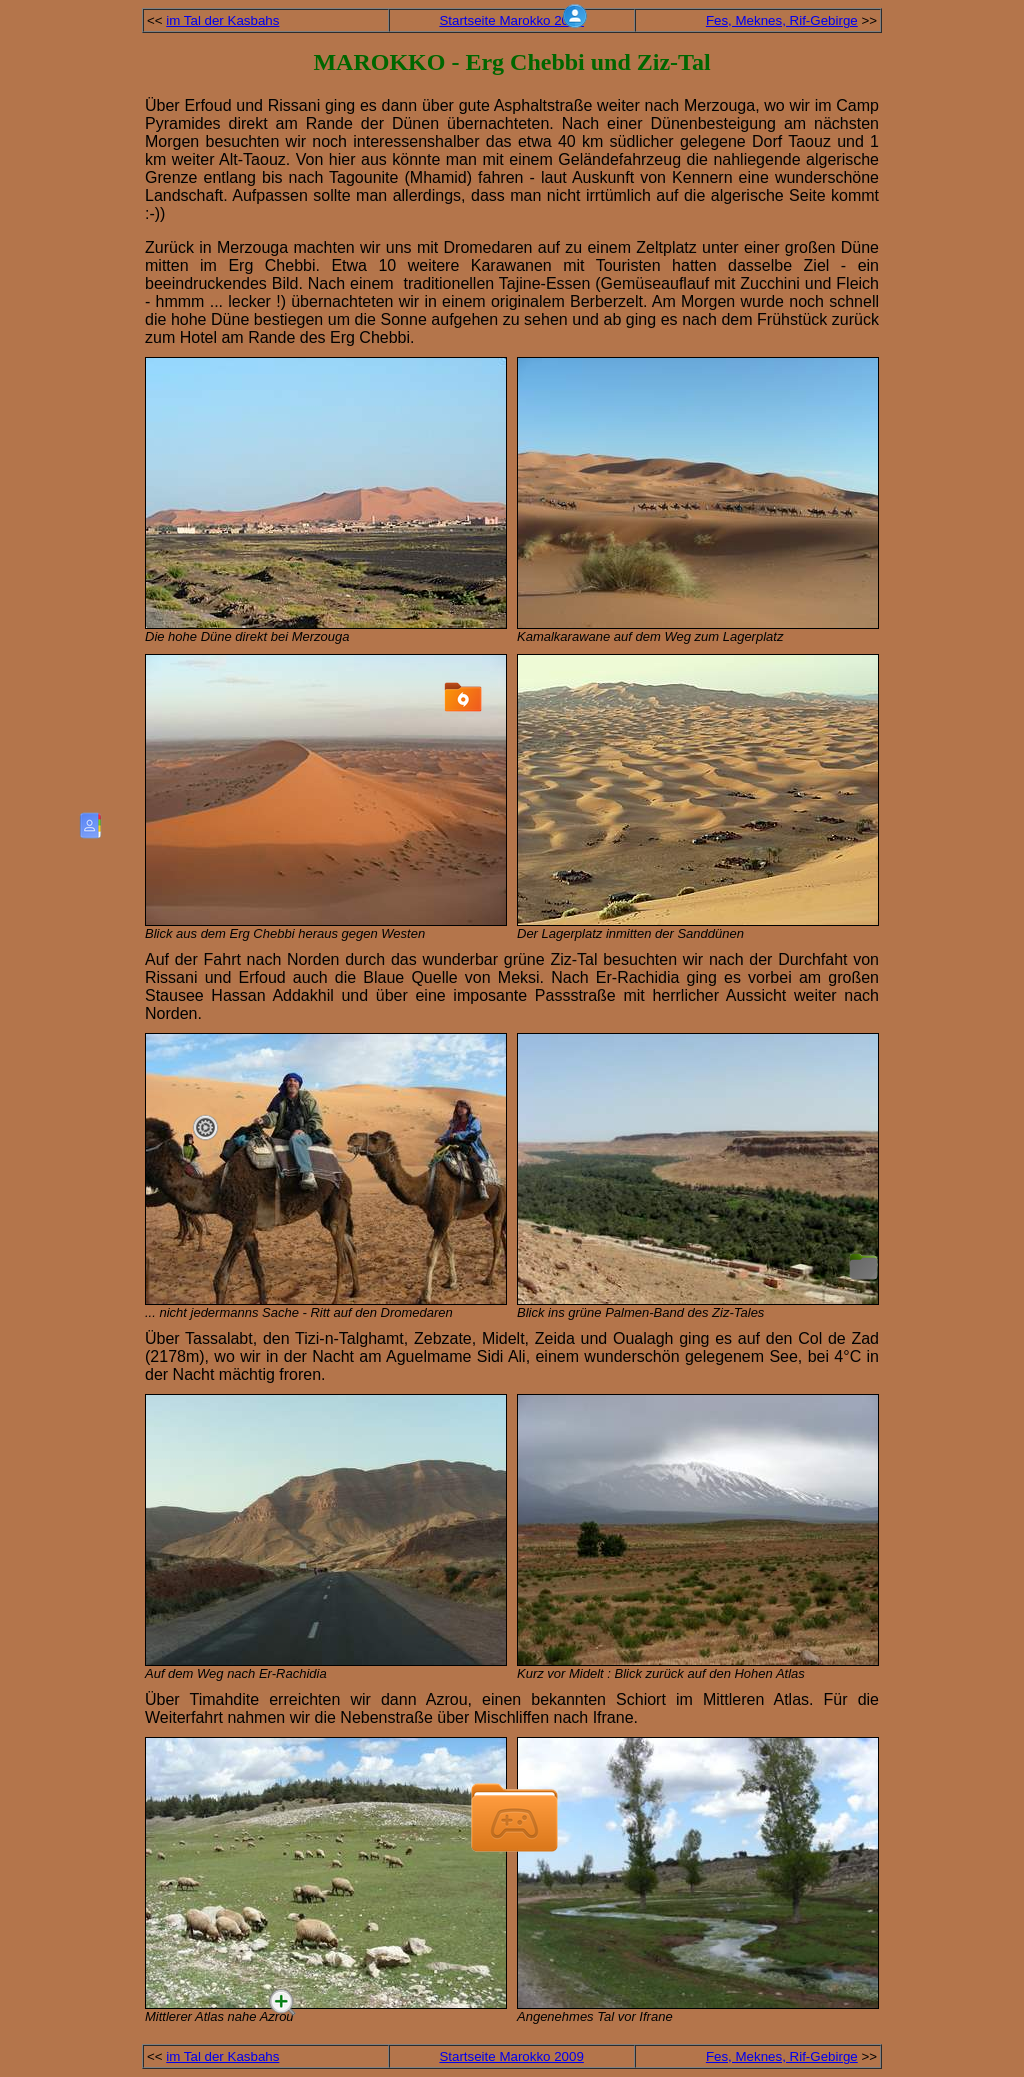 This screenshot has height=2077, width=1024. I want to click on open settings or configuration options, so click(205, 1127).